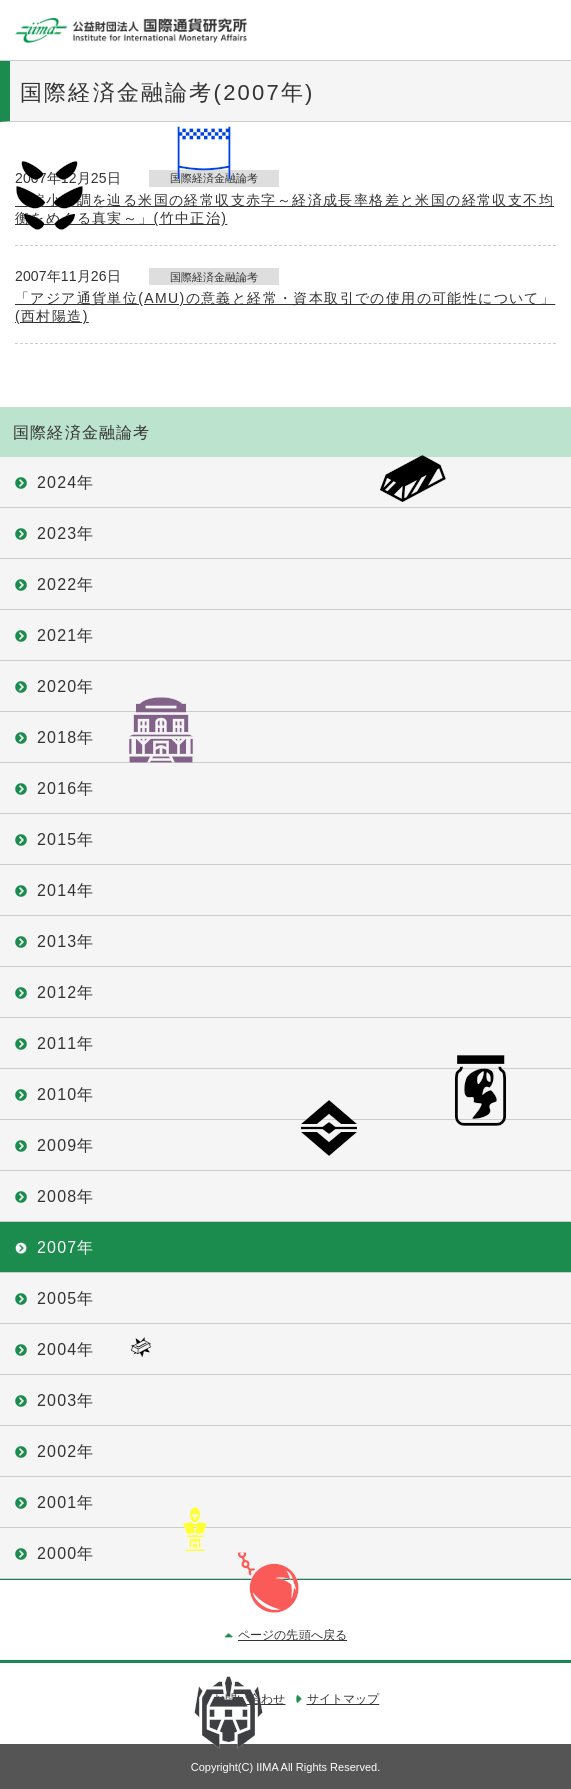 The height and width of the screenshot is (1789, 571). Describe the element at coordinates (413, 479) in the screenshot. I see `represents metal or raw material resources in a game` at that location.